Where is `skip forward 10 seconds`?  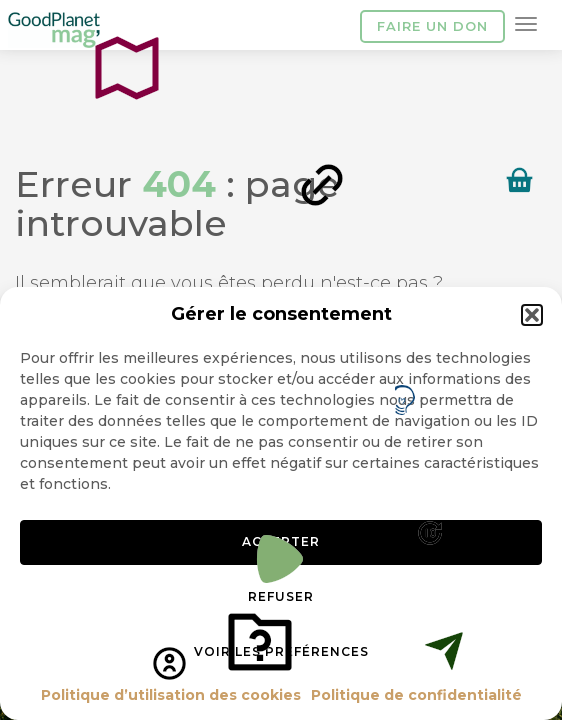 skip forward 10 seconds is located at coordinates (430, 533).